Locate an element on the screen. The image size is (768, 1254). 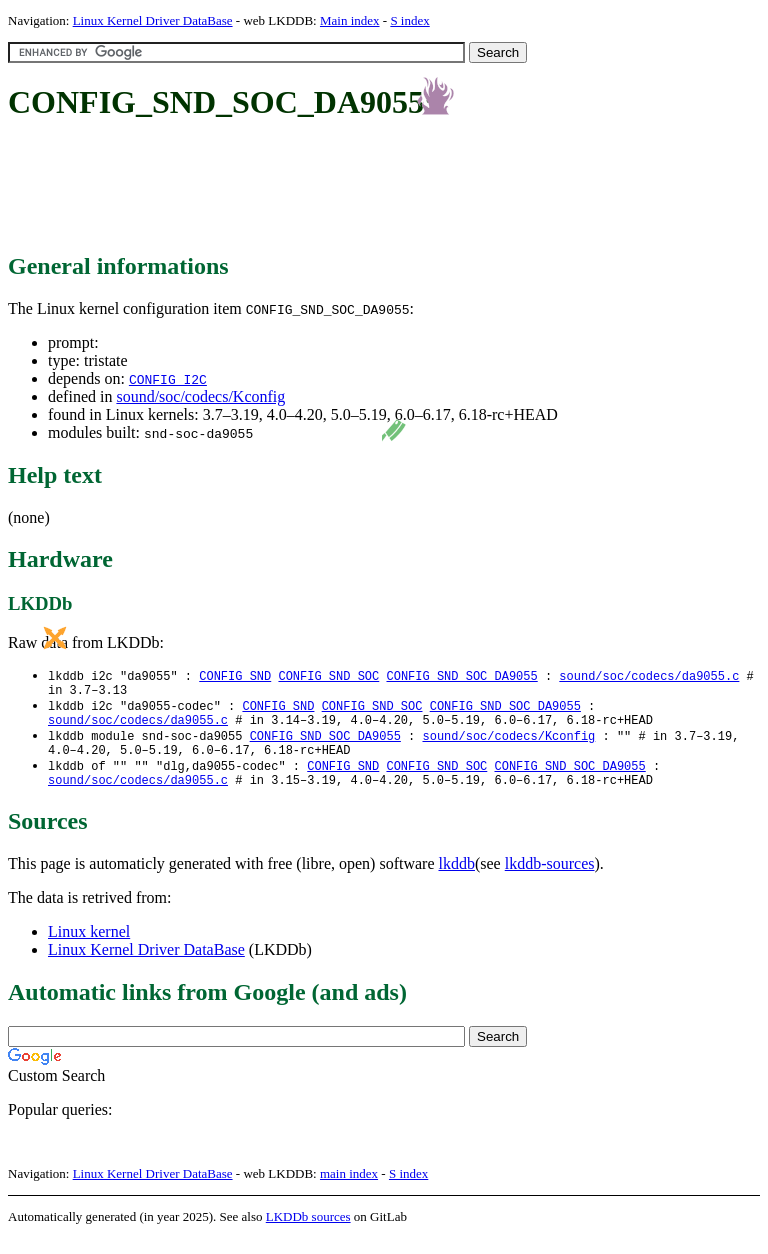
select the meat cleaver weapon or tool is located at coordinates (394, 431).